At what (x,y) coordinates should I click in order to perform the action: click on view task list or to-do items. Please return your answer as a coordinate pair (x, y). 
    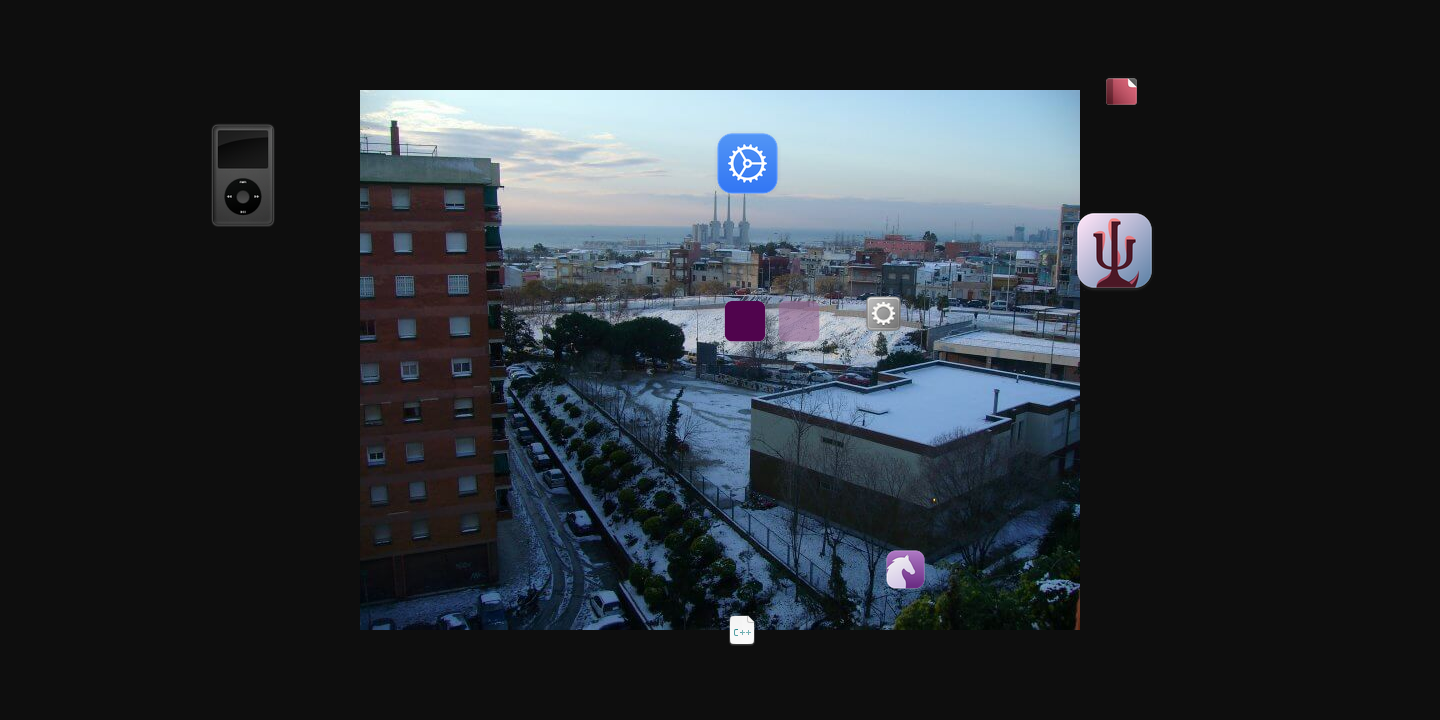
    Looking at the image, I should click on (772, 328).